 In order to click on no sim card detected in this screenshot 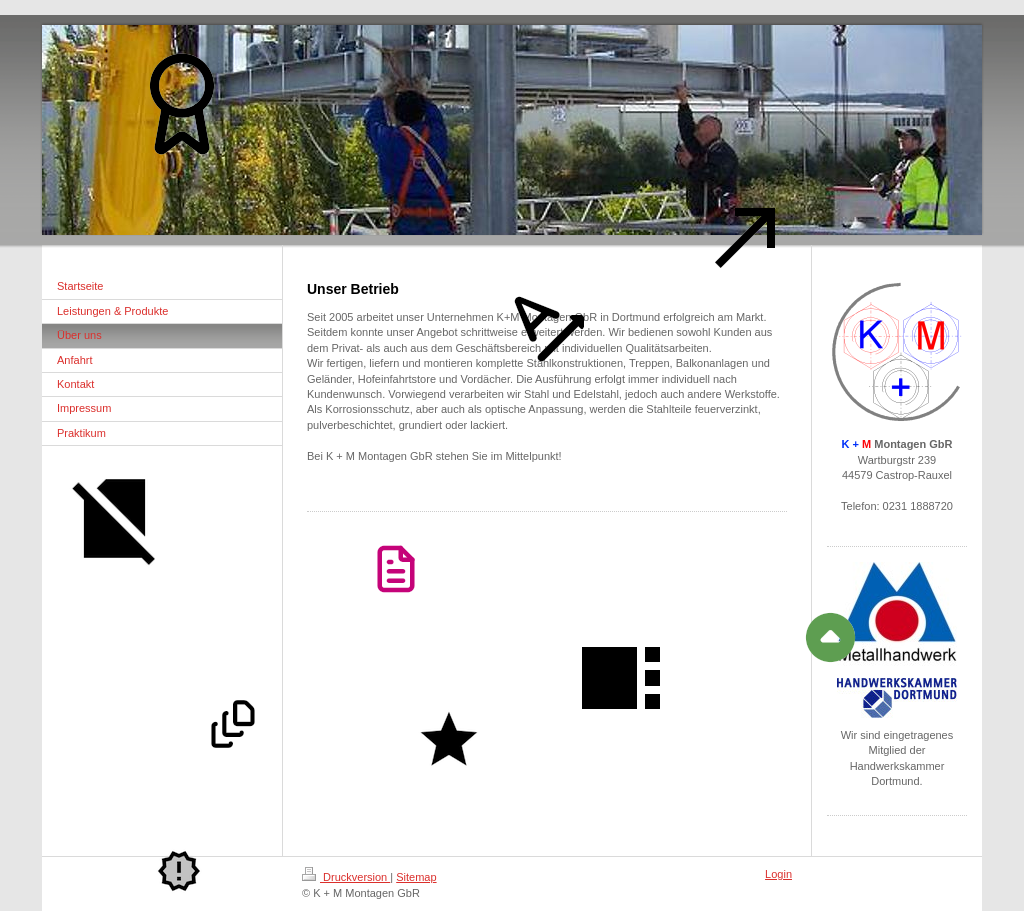, I will do `click(114, 518)`.